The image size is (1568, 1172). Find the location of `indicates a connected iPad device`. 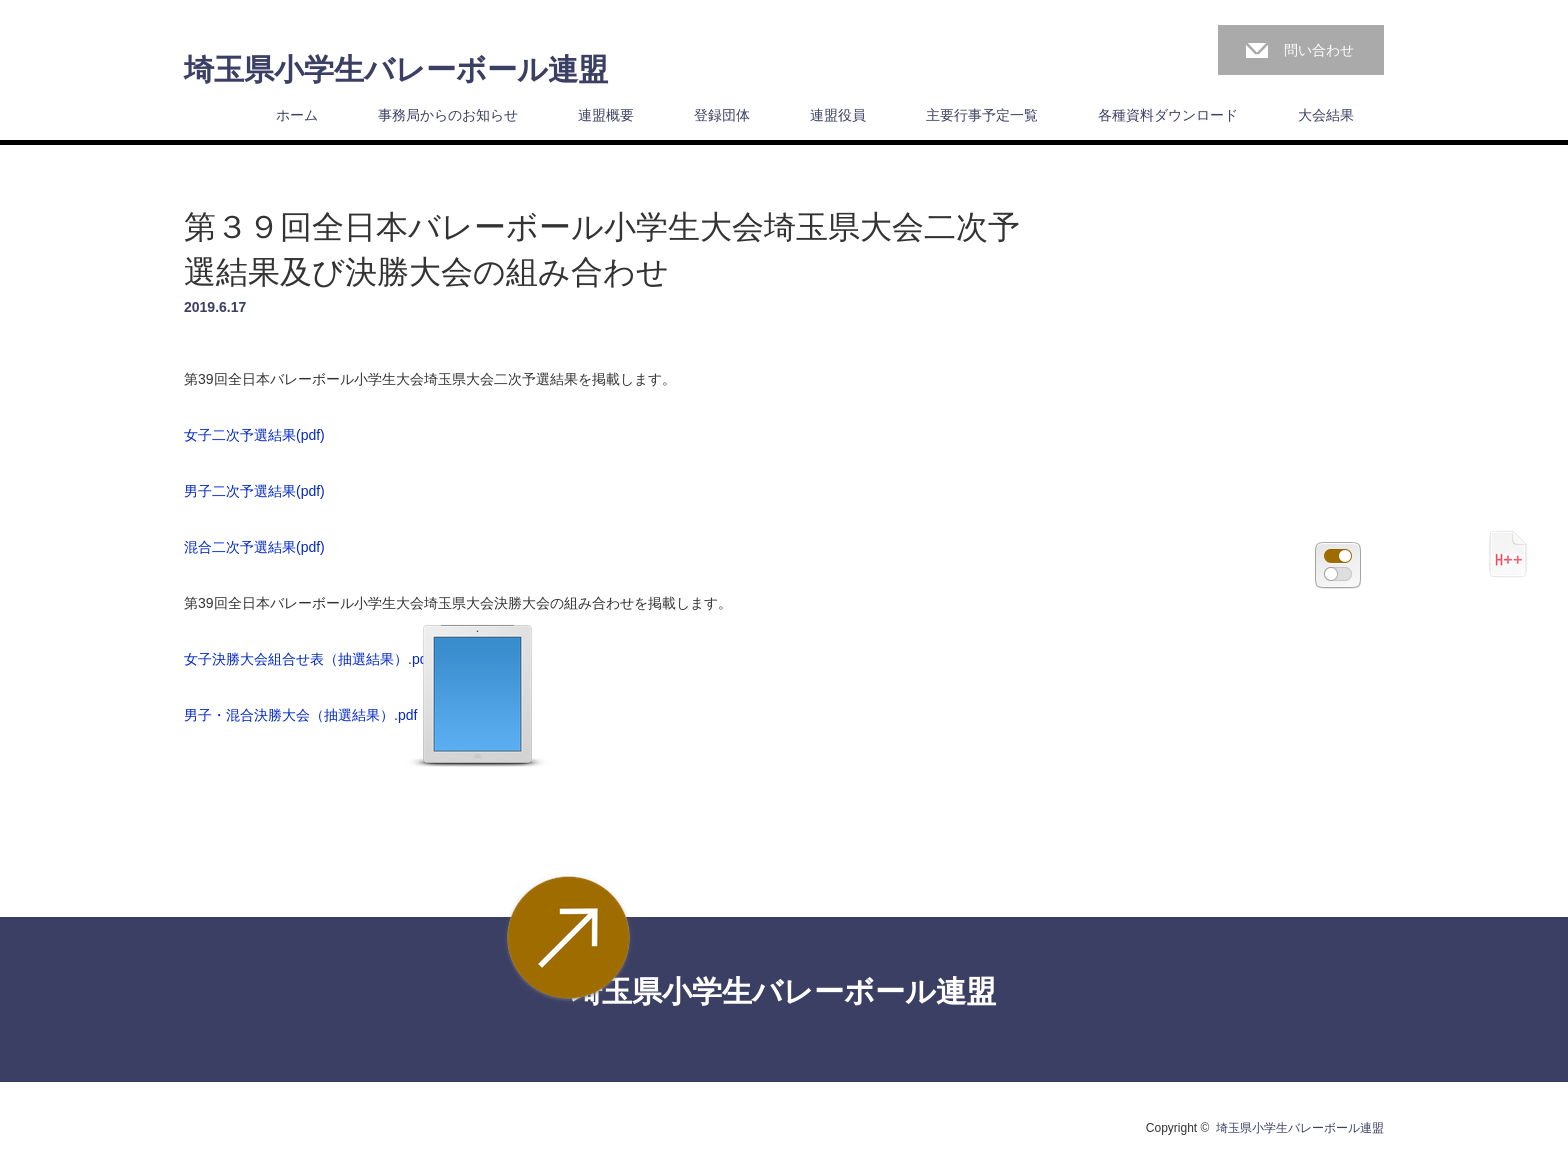

indicates a connected iPad device is located at coordinates (477, 693).